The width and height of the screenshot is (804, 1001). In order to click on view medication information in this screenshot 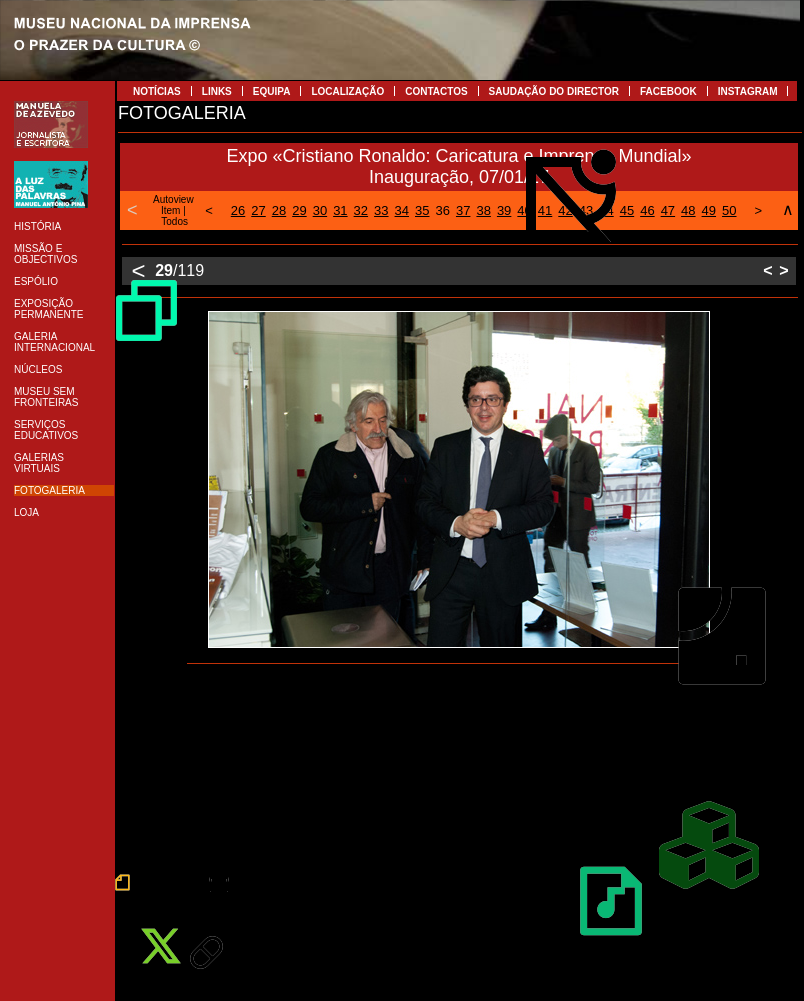, I will do `click(206, 952)`.